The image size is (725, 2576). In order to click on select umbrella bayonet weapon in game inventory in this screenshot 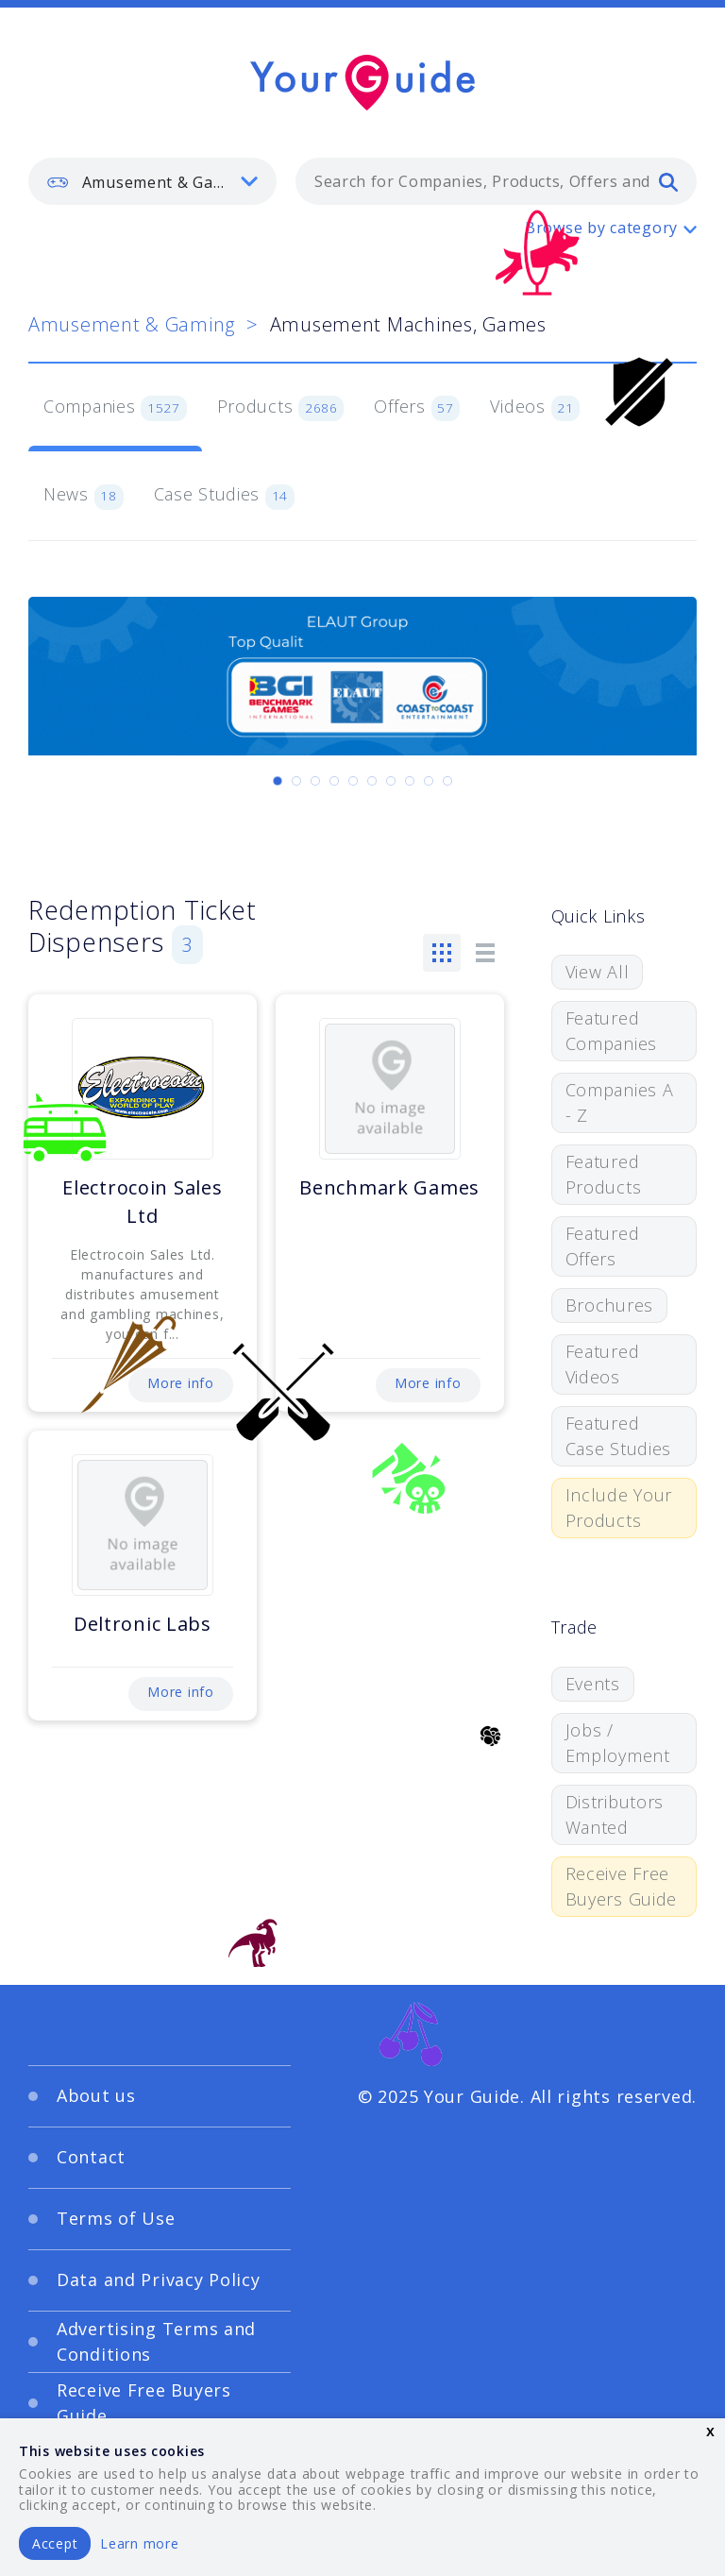, I will do `click(127, 1365)`.